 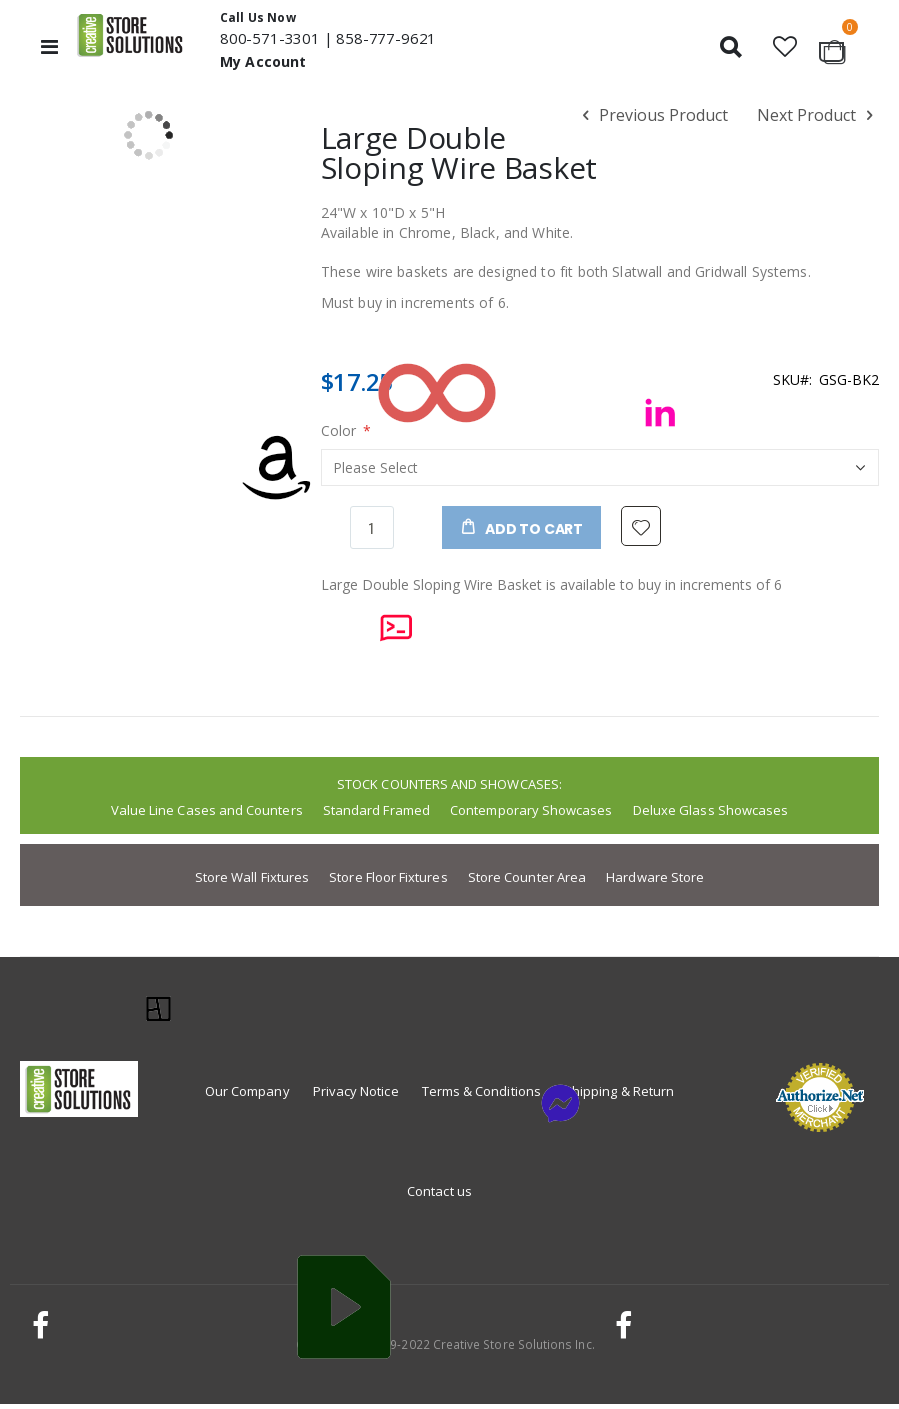 What do you see at coordinates (344, 1307) in the screenshot?
I see `open a video file` at bounding box center [344, 1307].